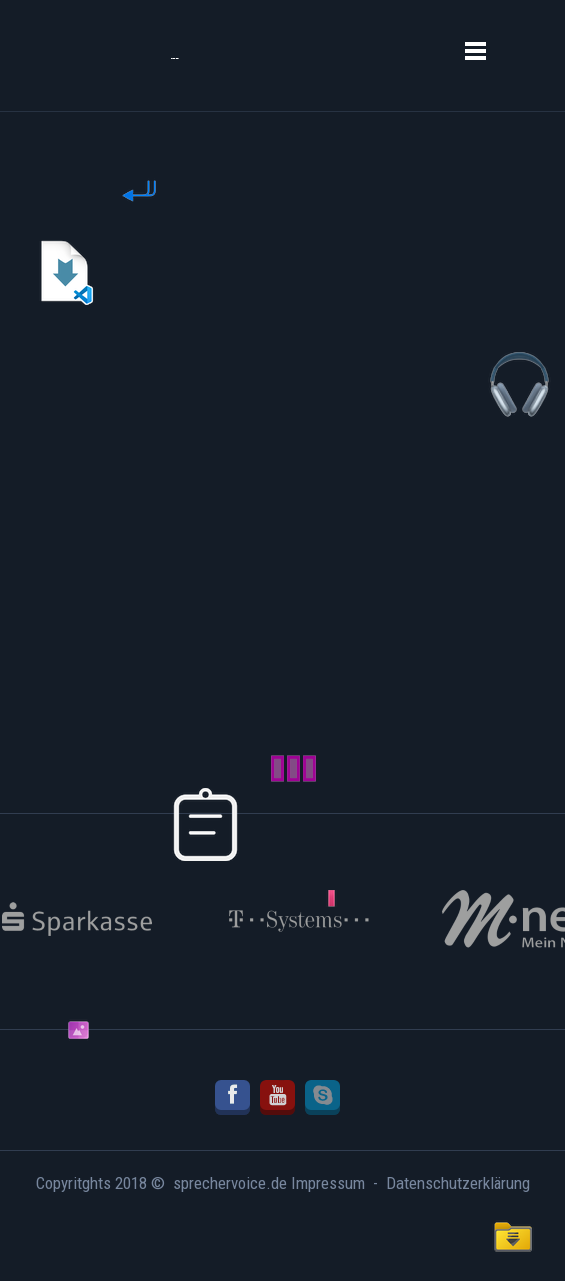 Image resolution: width=565 pixels, height=1281 pixels. I want to click on reply to all recipients of an email, so click(138, 188).